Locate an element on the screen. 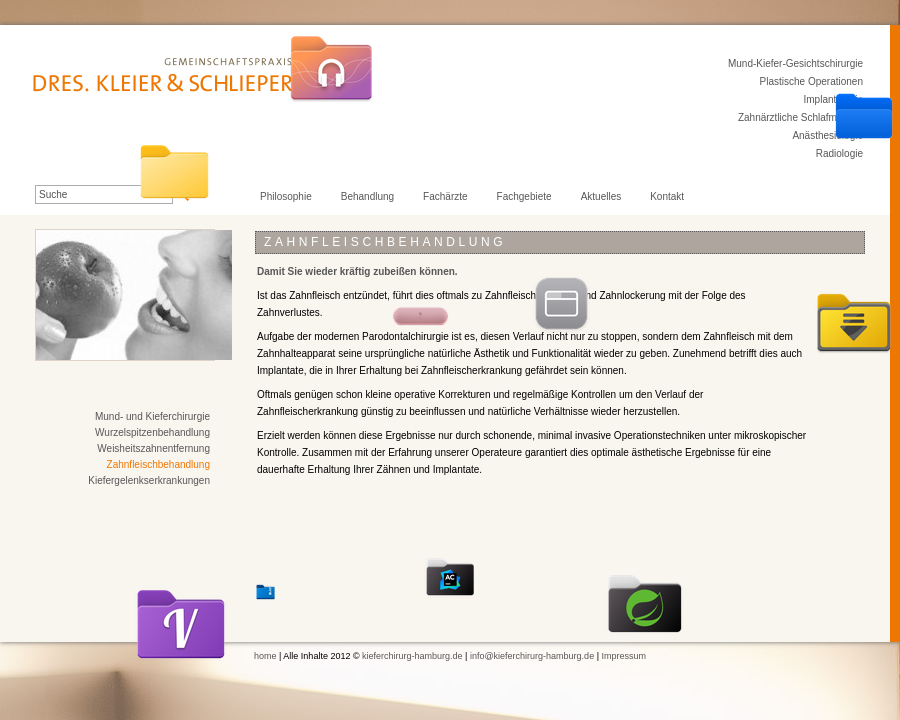  open folder containing vala programming files is located at coordinates (180, 626).